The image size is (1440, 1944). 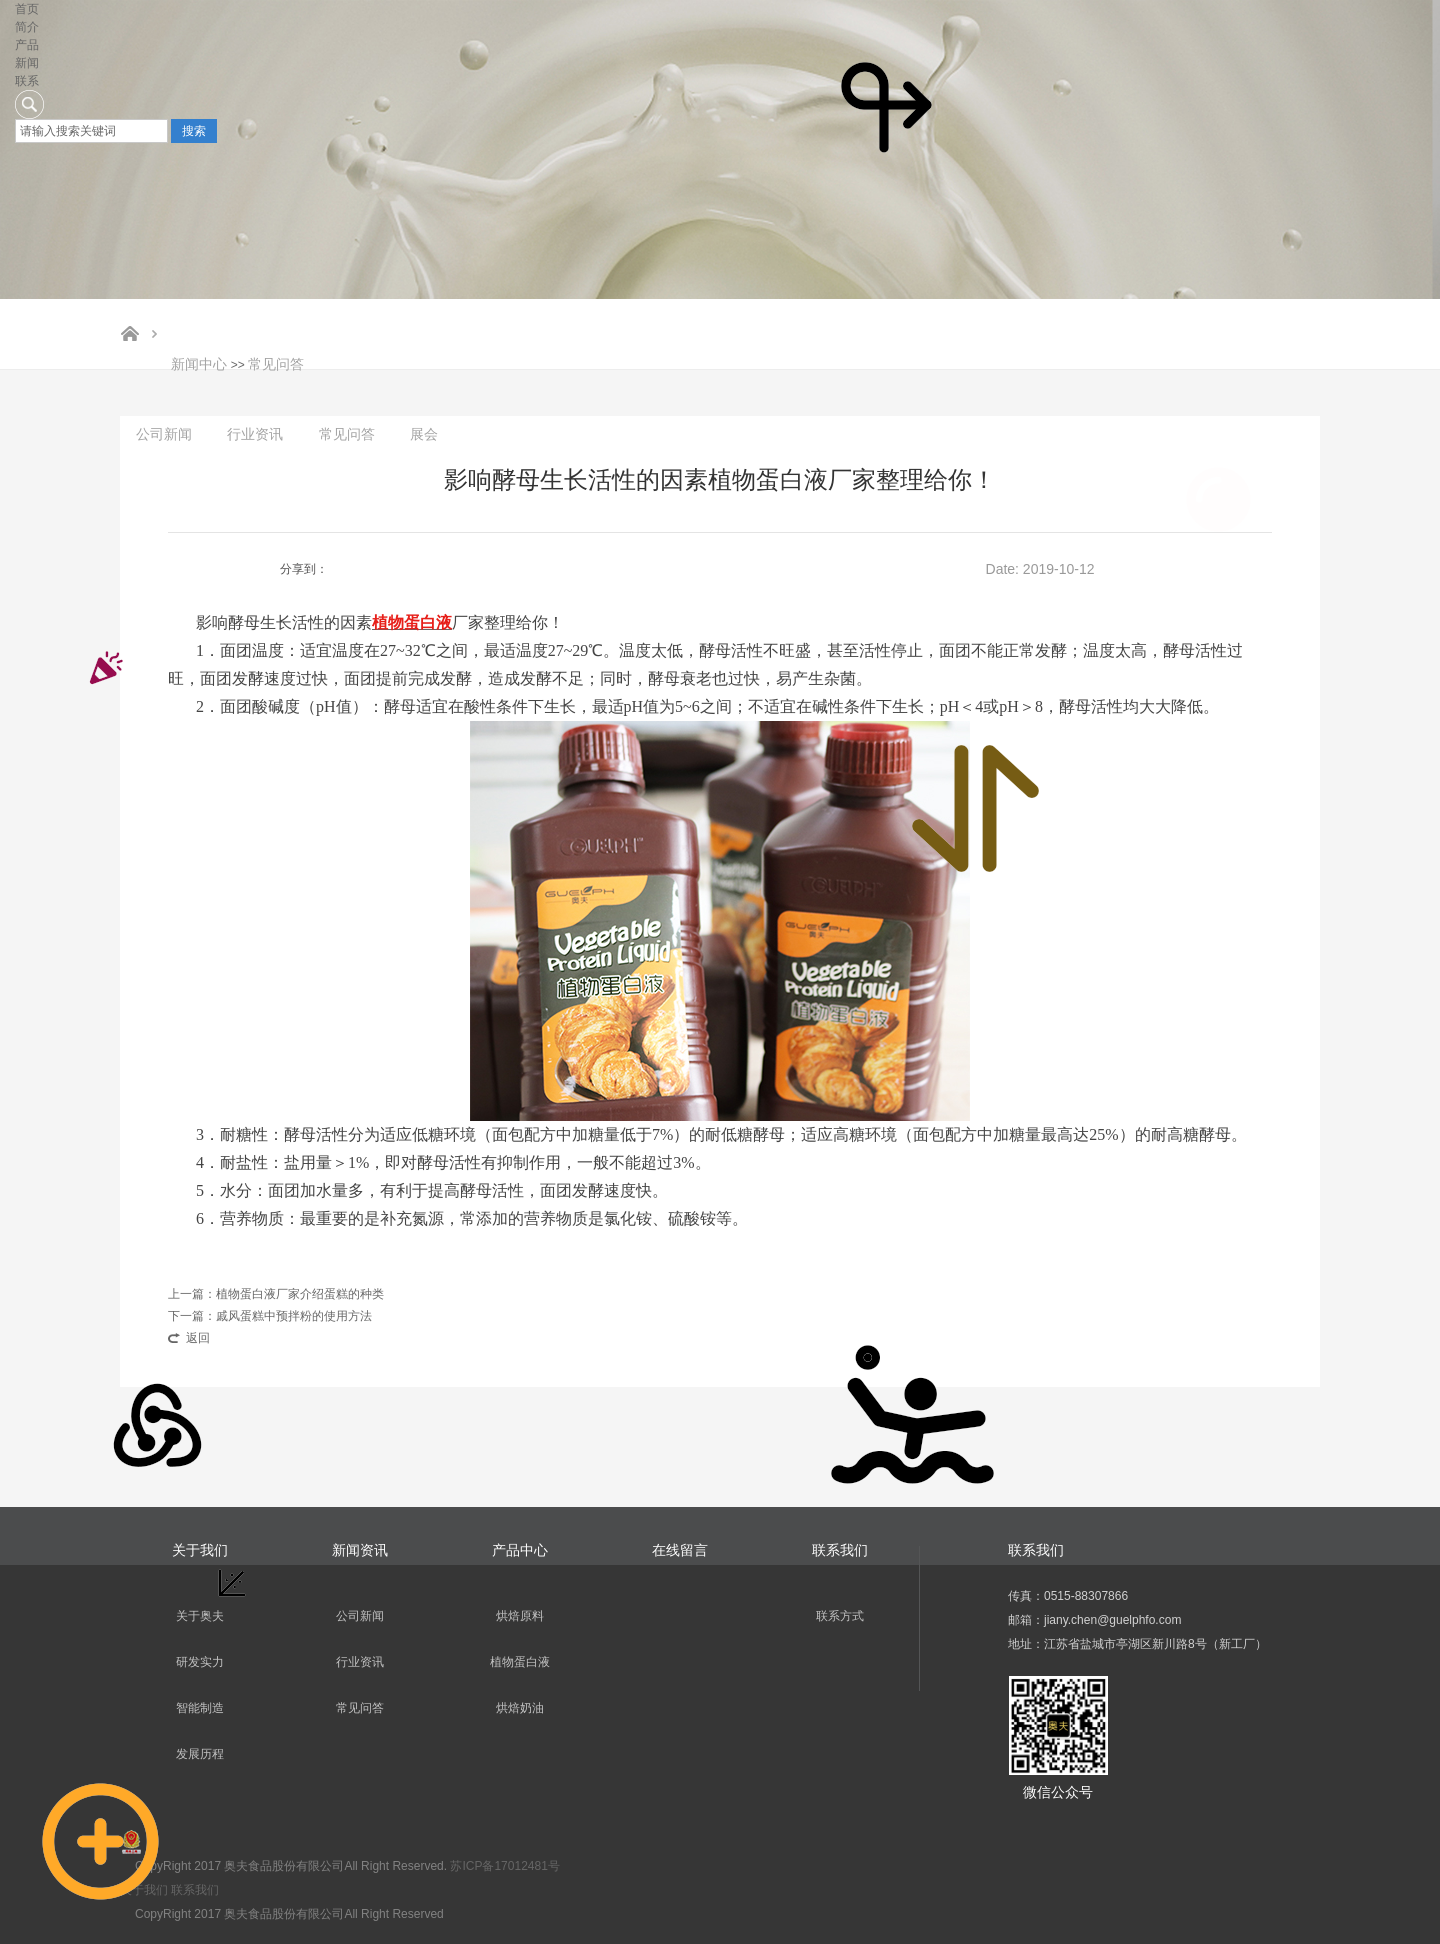 What do you see at coordinates (104, 669) in the screenshot?
I see `celebration or success notification` at bounding box center [104, 669].